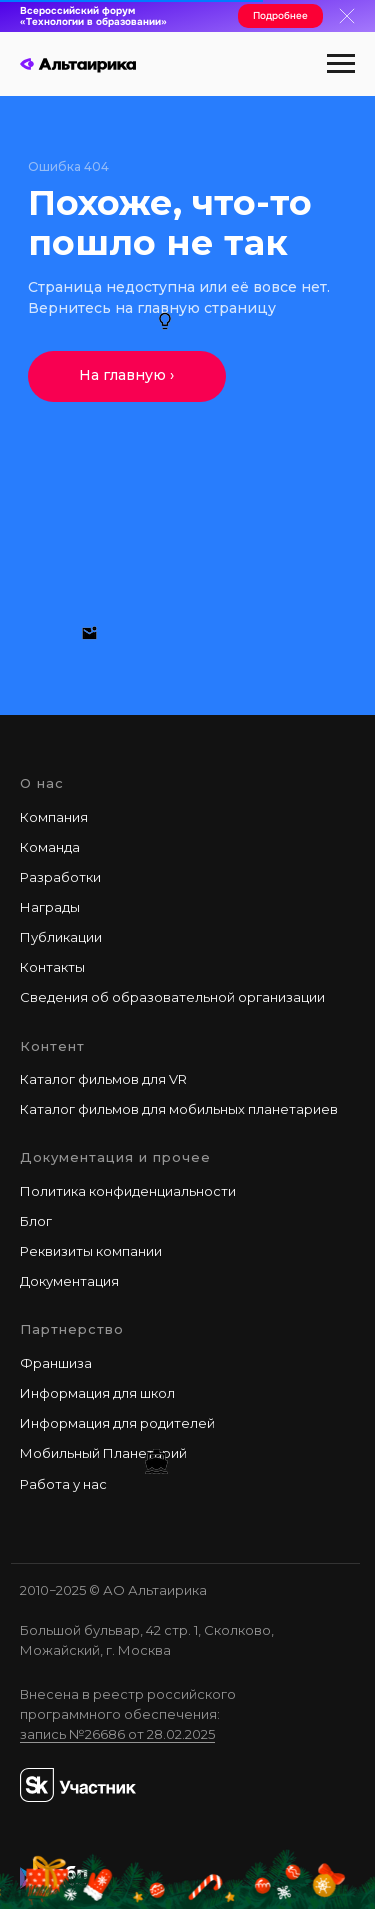  Describe the element at coordinates (165, 321) in the screenshot. I see `view tips or suggestions` at that location.